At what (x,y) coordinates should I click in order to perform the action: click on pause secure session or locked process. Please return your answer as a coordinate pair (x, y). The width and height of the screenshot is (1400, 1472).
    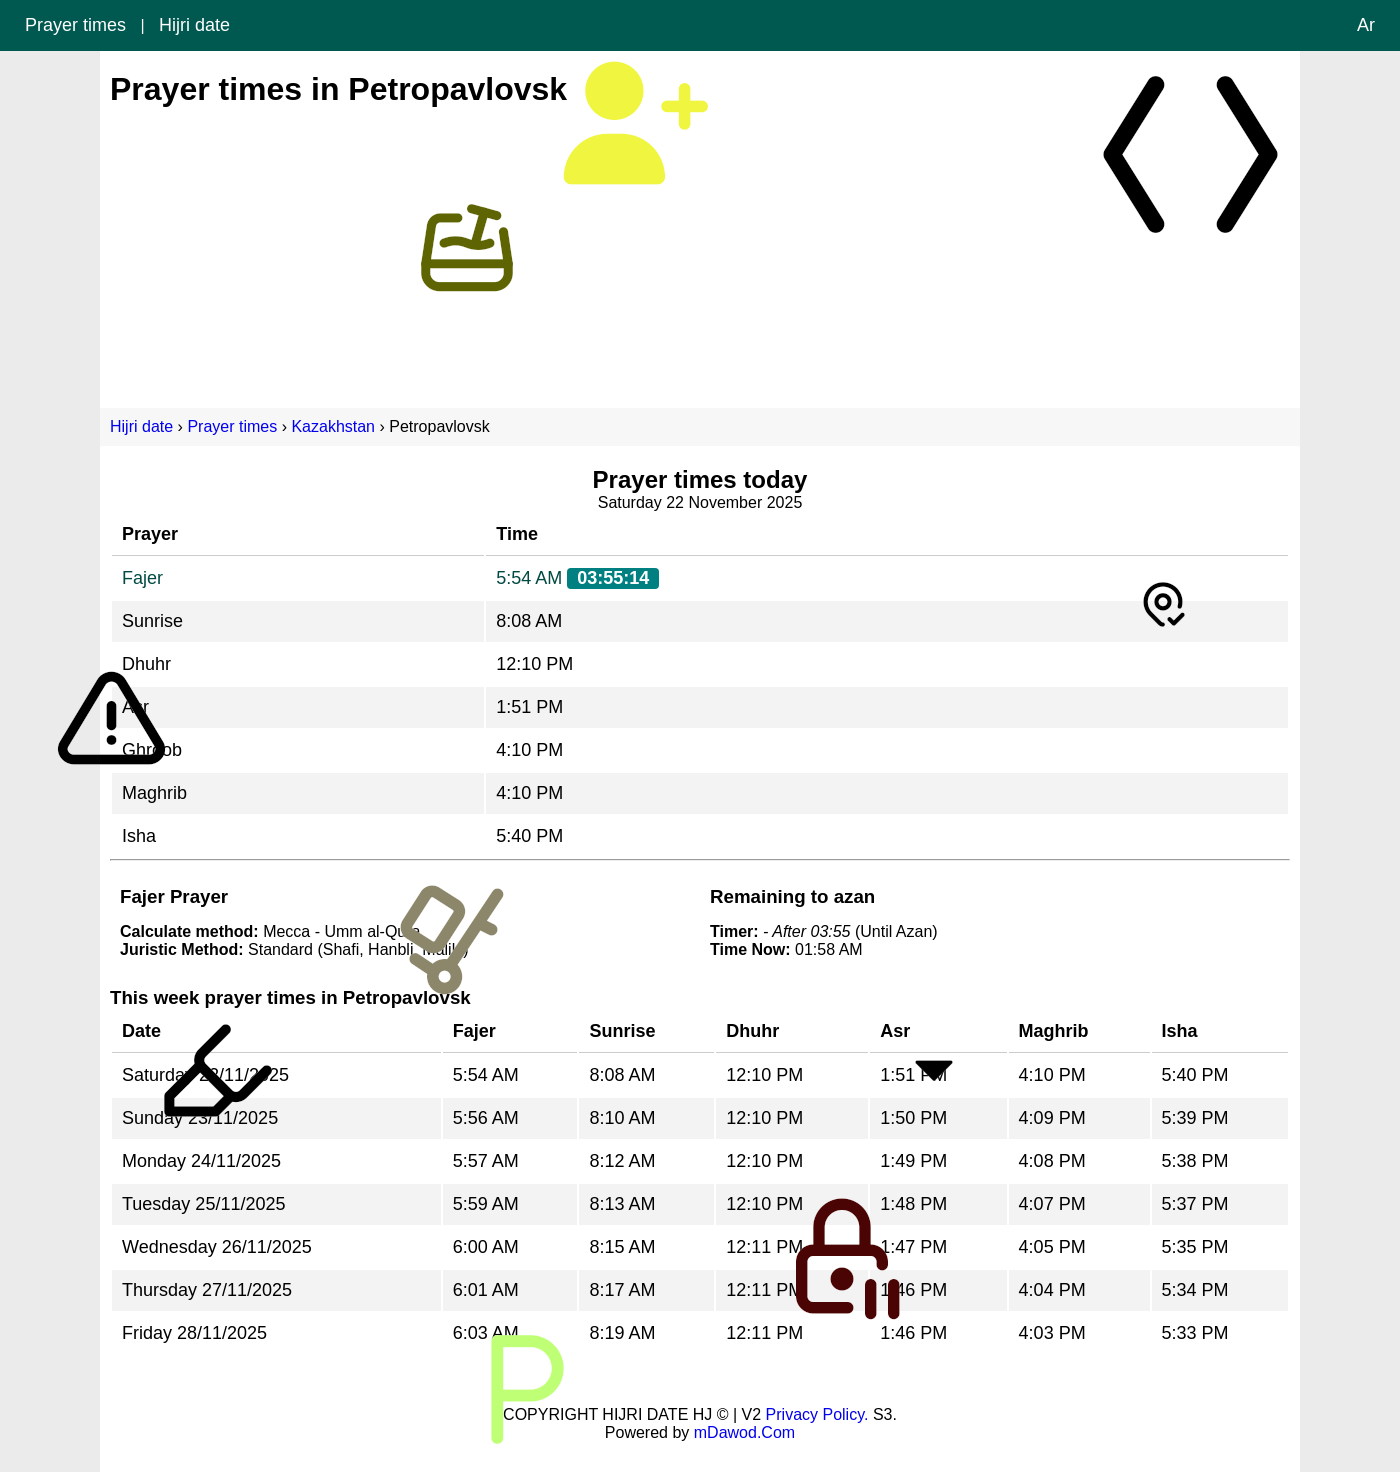
    Looking at the image, I should click on (842, 1256).